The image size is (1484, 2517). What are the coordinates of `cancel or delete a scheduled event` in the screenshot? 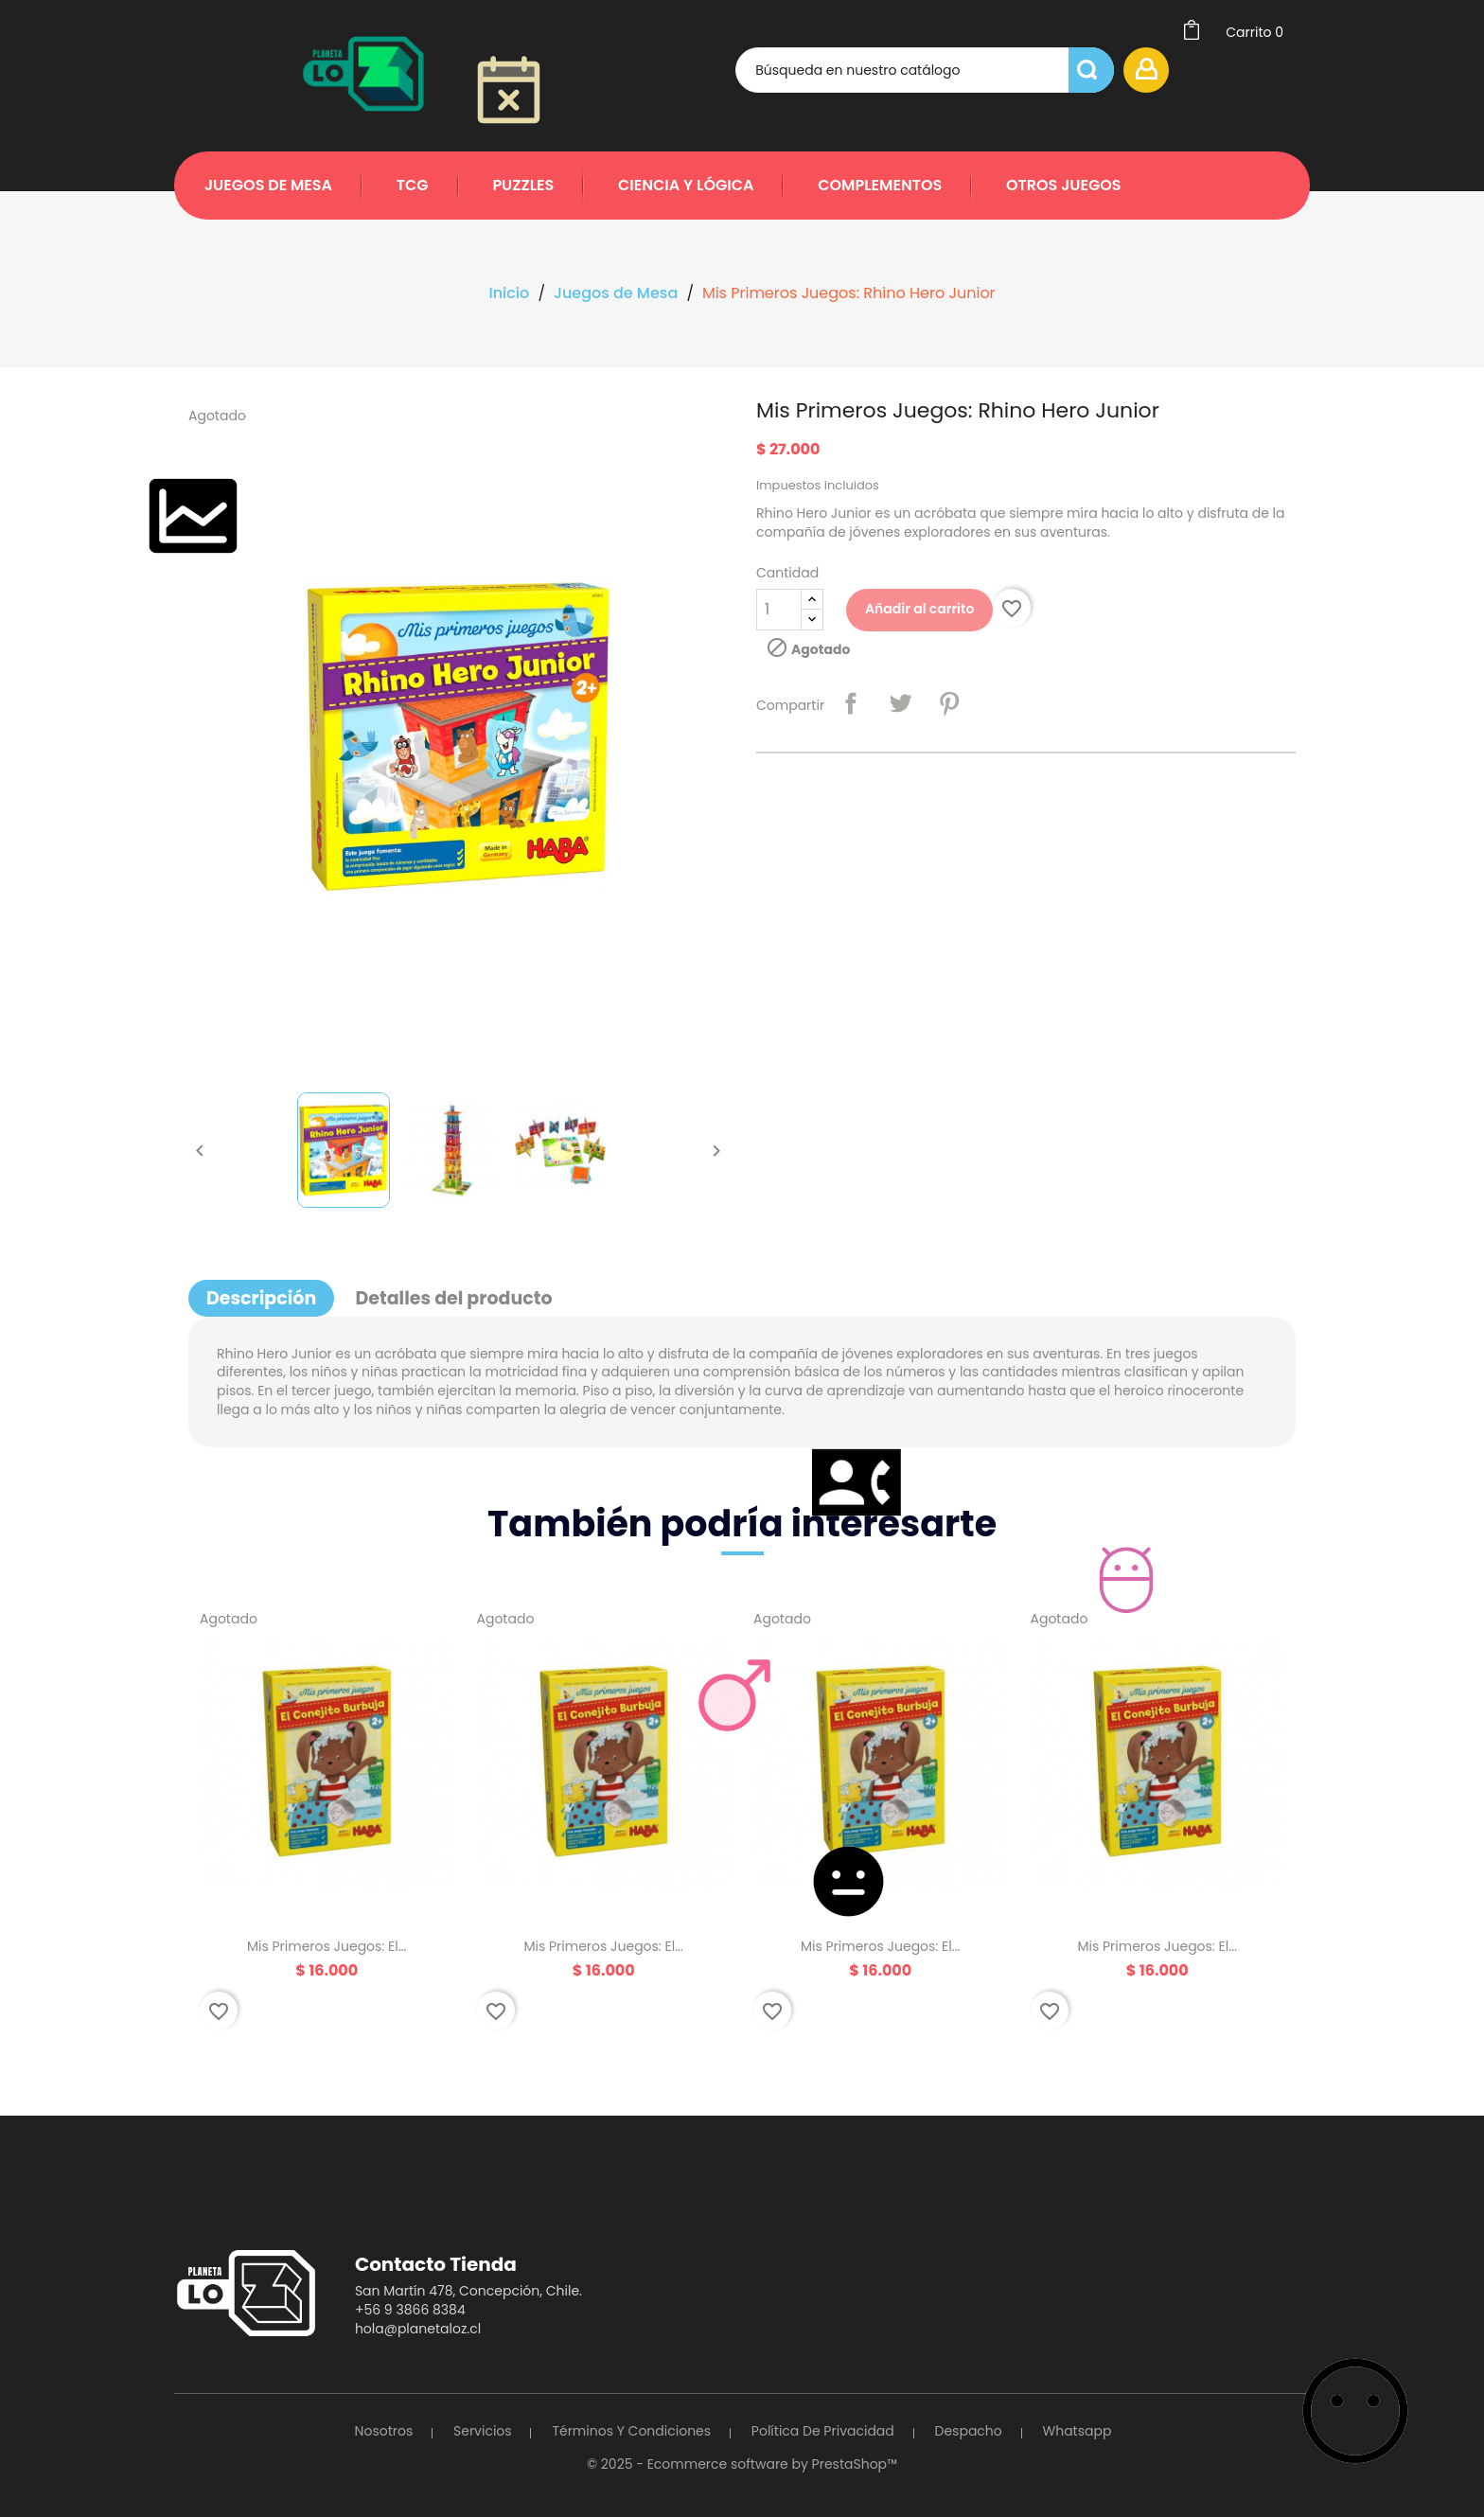 It's located at (508, 92).